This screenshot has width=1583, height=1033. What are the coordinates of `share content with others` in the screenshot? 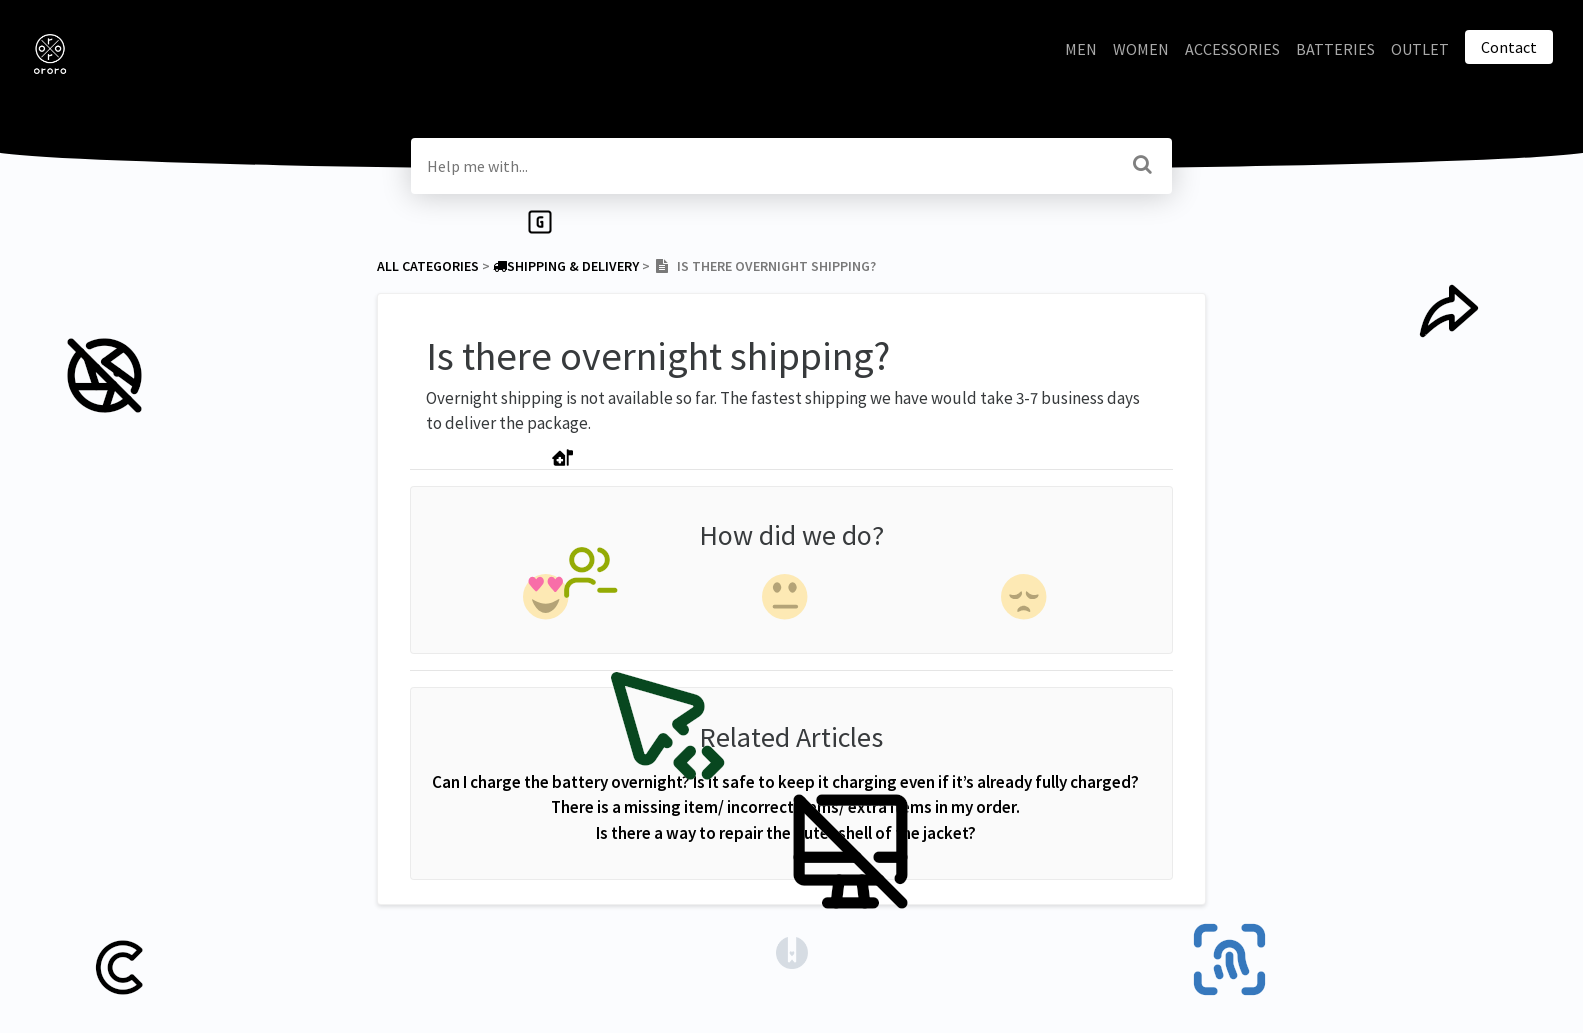 It's located at (1449, 311).